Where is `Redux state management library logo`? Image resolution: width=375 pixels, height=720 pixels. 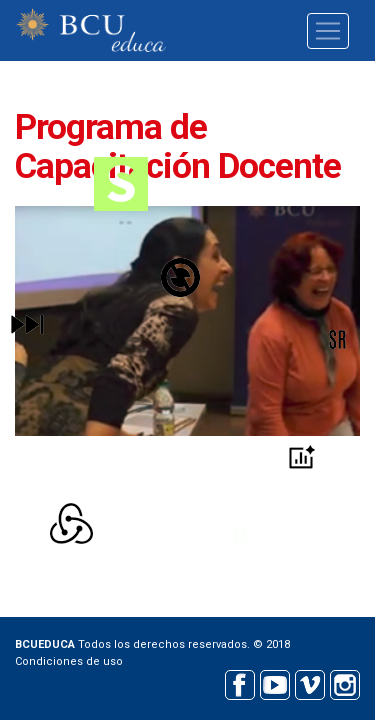
Redux state management library logo is located at coordinates (71, 523).